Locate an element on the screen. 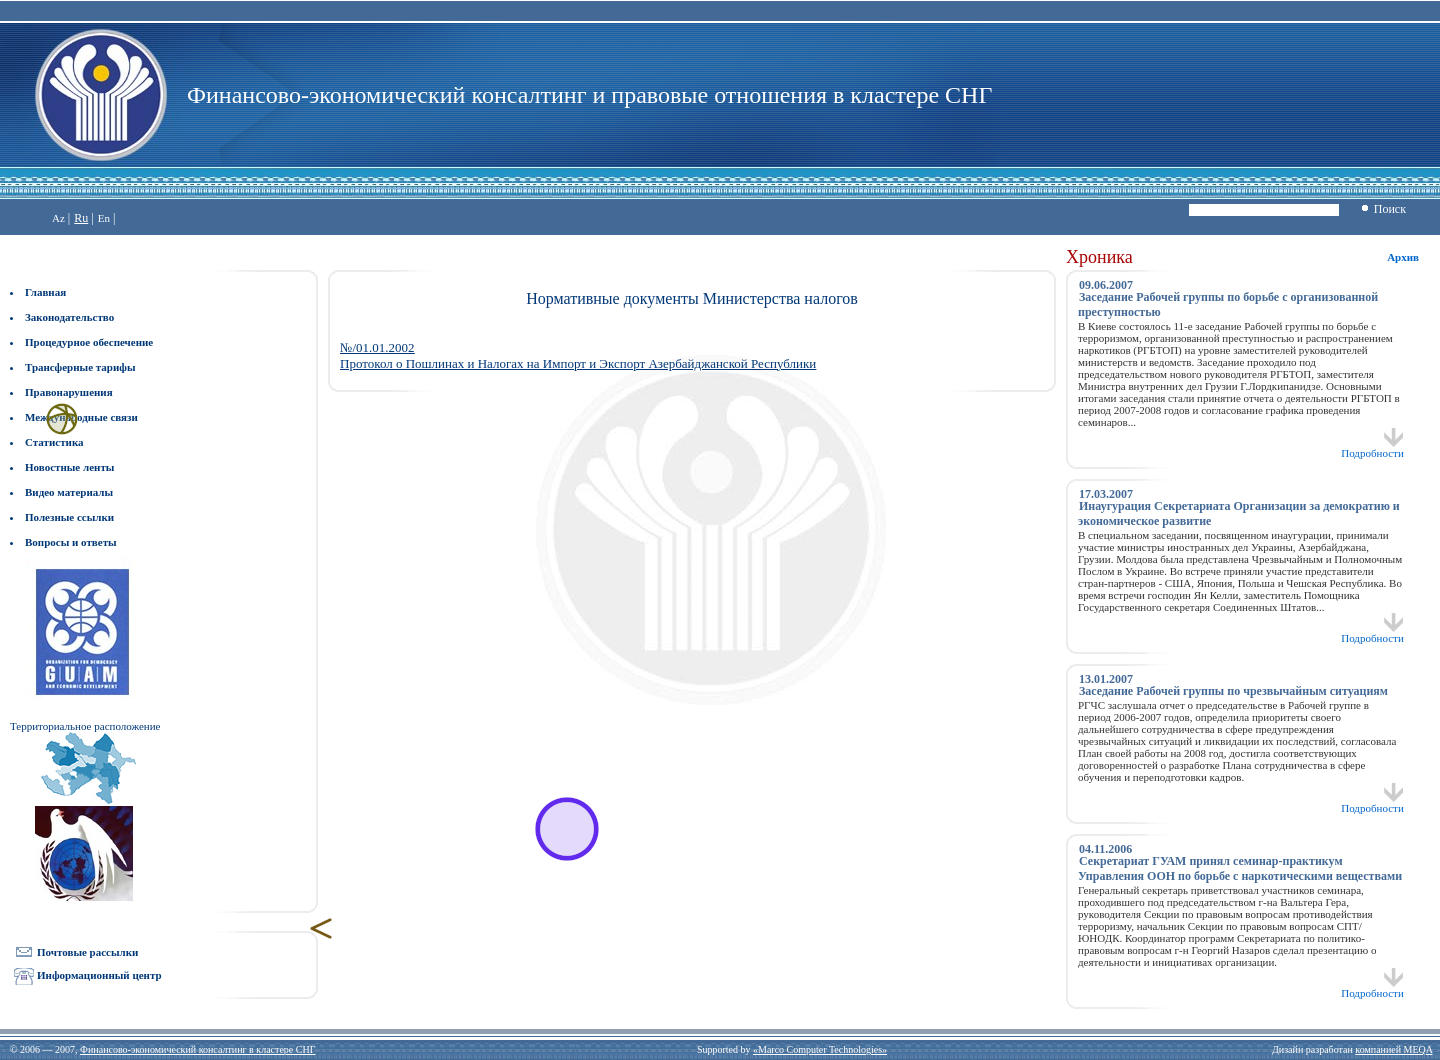  go back to the previous screen is located at coordinates (321, 928).